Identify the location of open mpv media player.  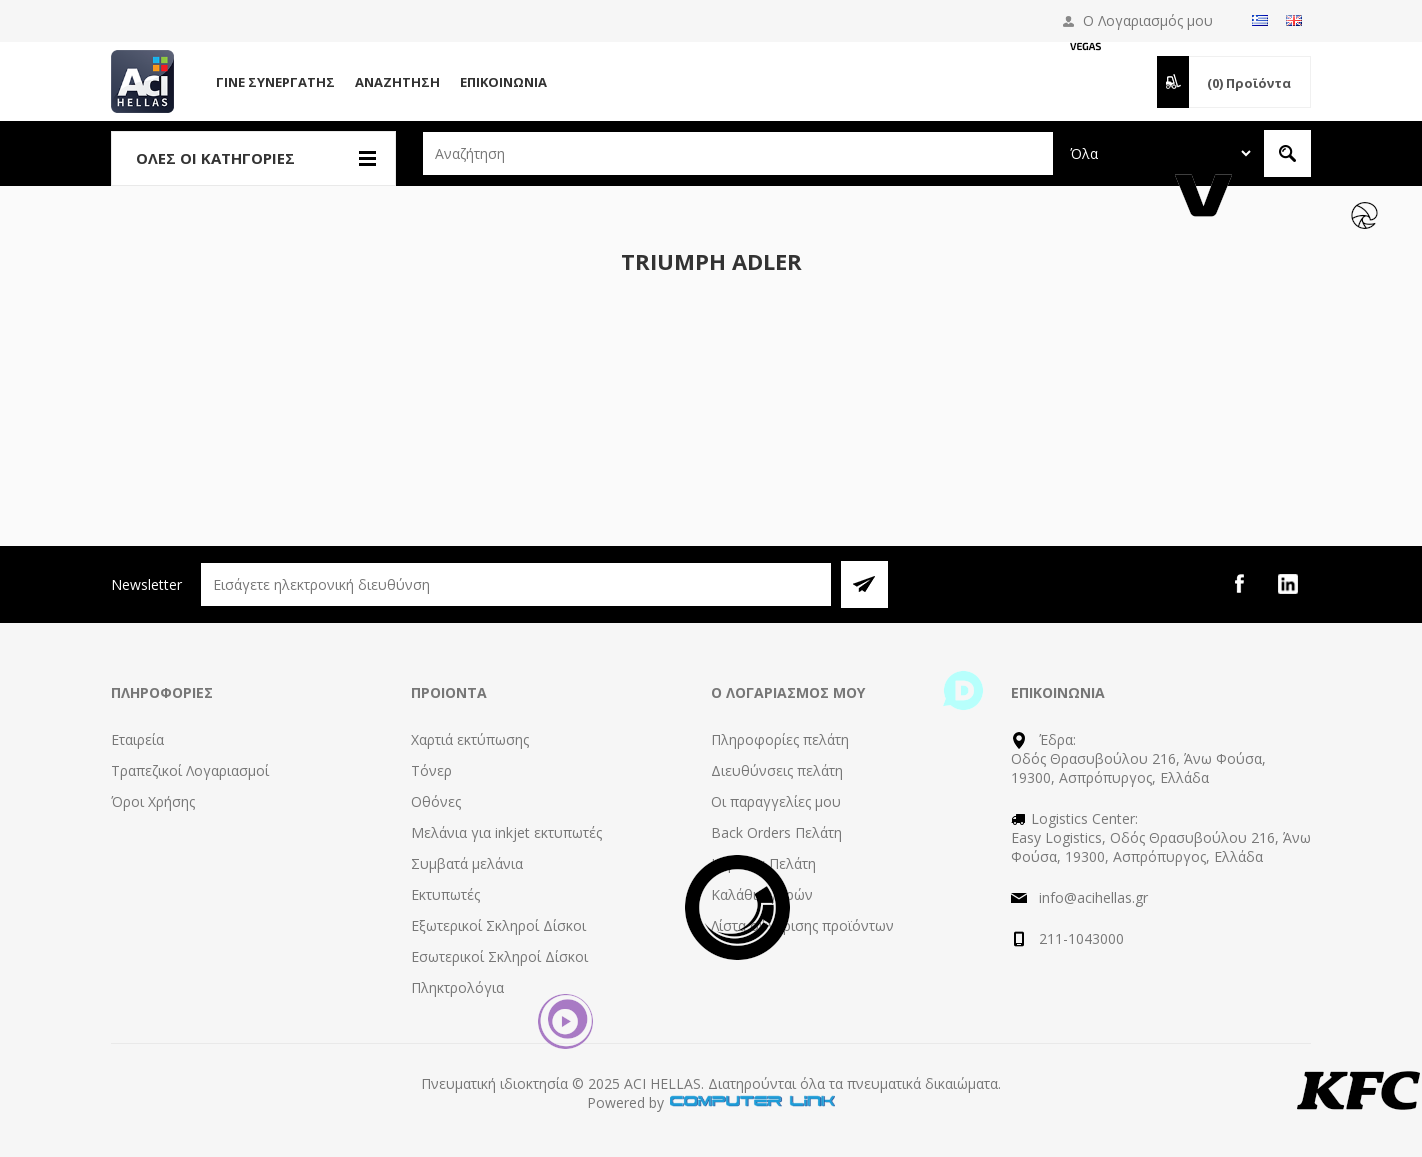
(565, 1021).